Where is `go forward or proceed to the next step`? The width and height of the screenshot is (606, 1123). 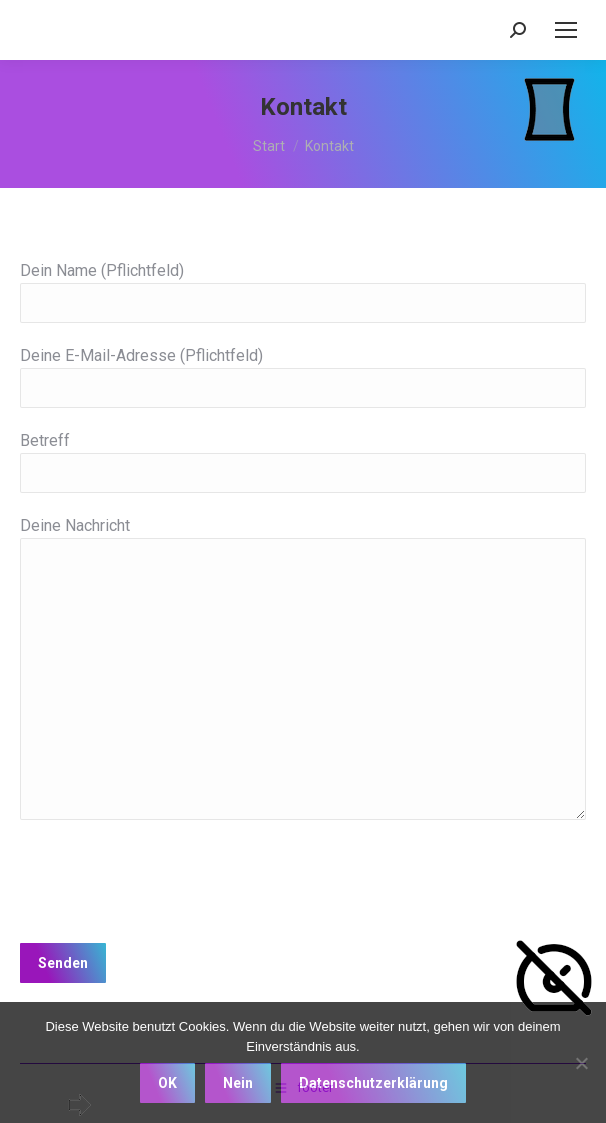 go forward or proceed to the next step is located at coordinates (79, 1105).